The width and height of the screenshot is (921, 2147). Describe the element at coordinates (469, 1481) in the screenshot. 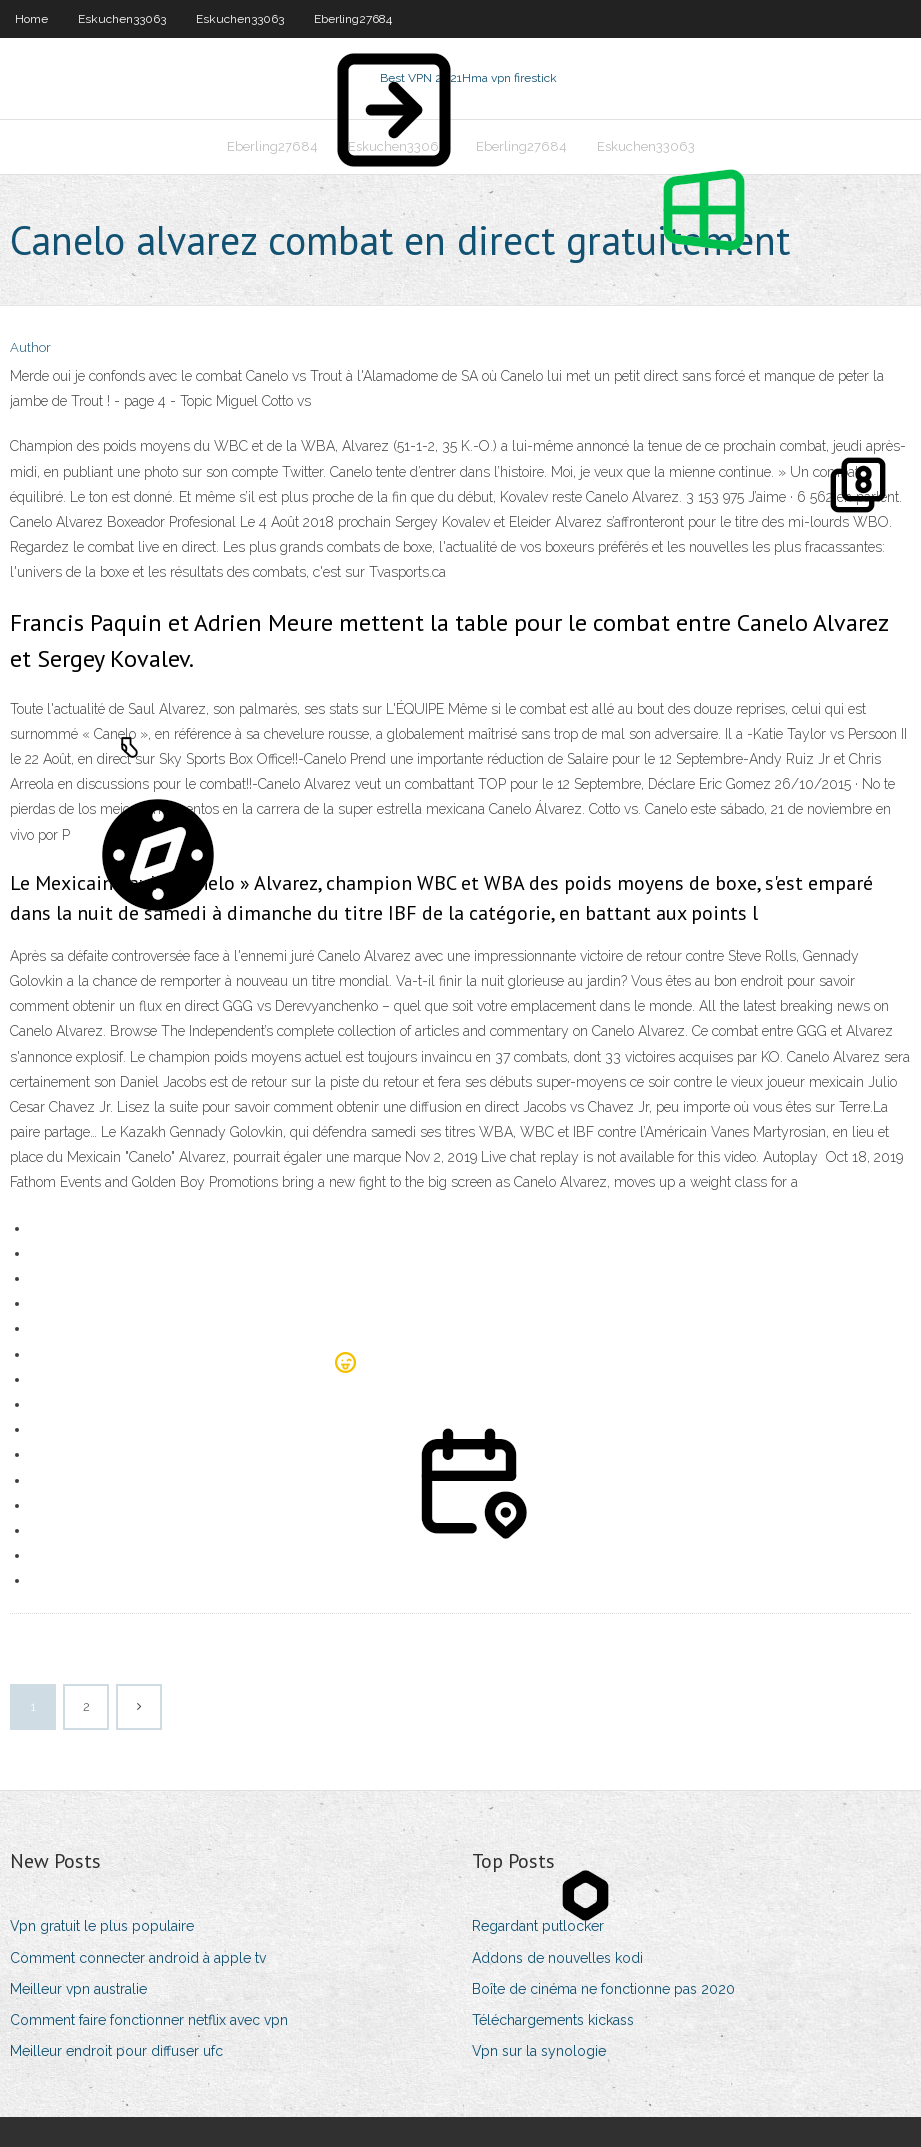

I see `pin an event to a specific location` at that location.